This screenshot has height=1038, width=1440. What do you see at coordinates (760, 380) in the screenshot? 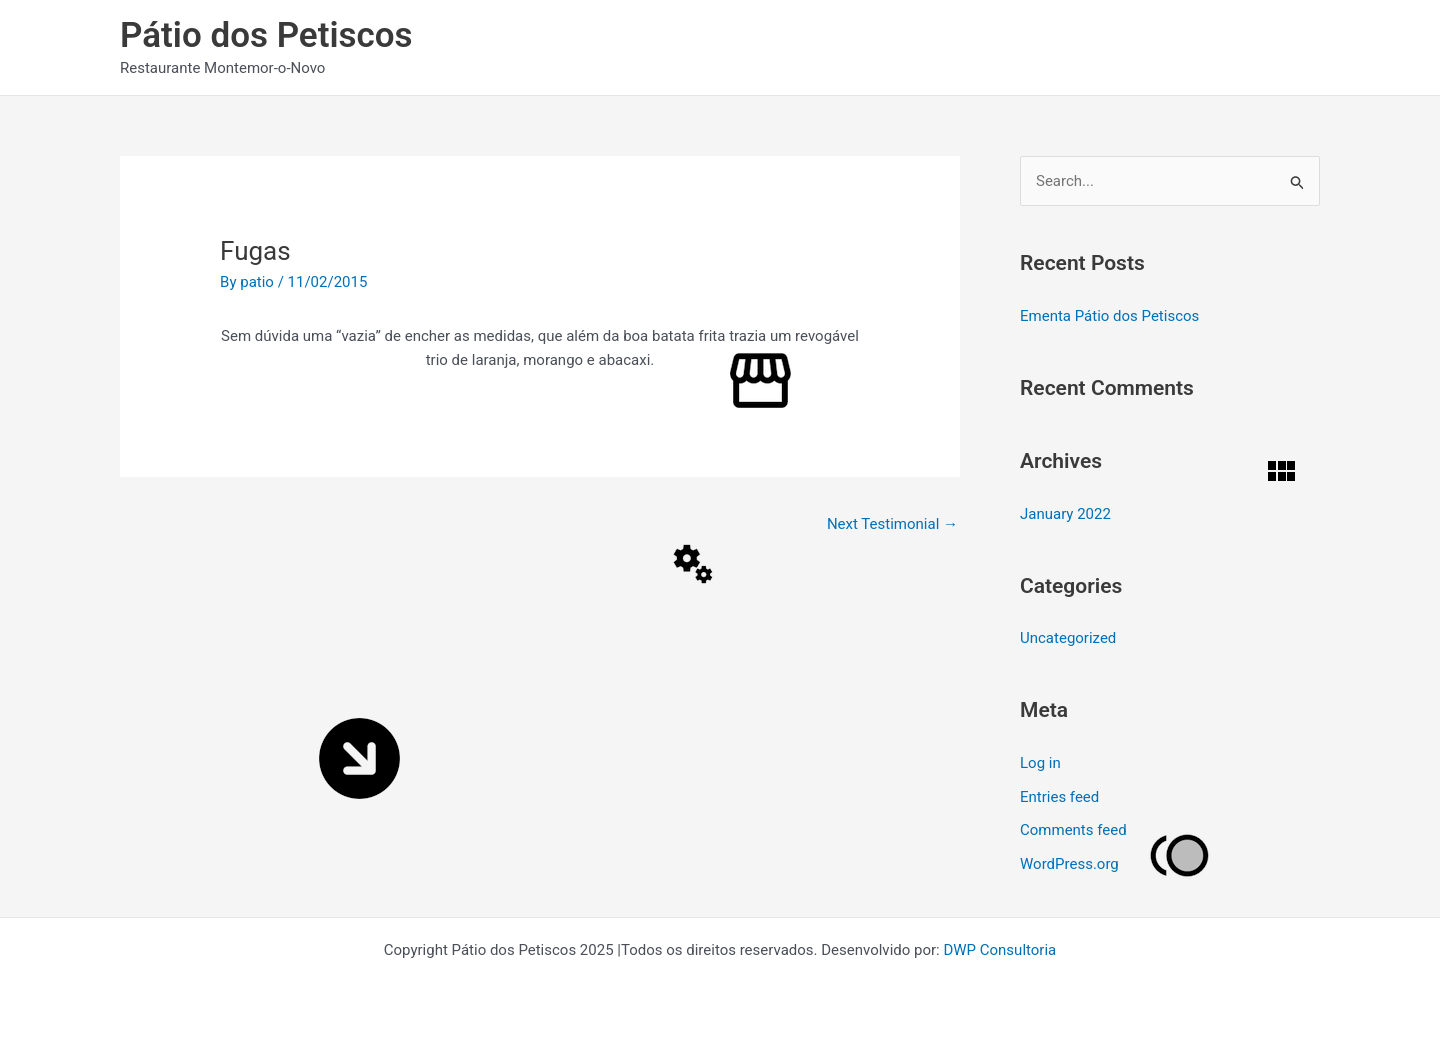
I see `access the marketplace or shop` at bounding box center [760, 380].